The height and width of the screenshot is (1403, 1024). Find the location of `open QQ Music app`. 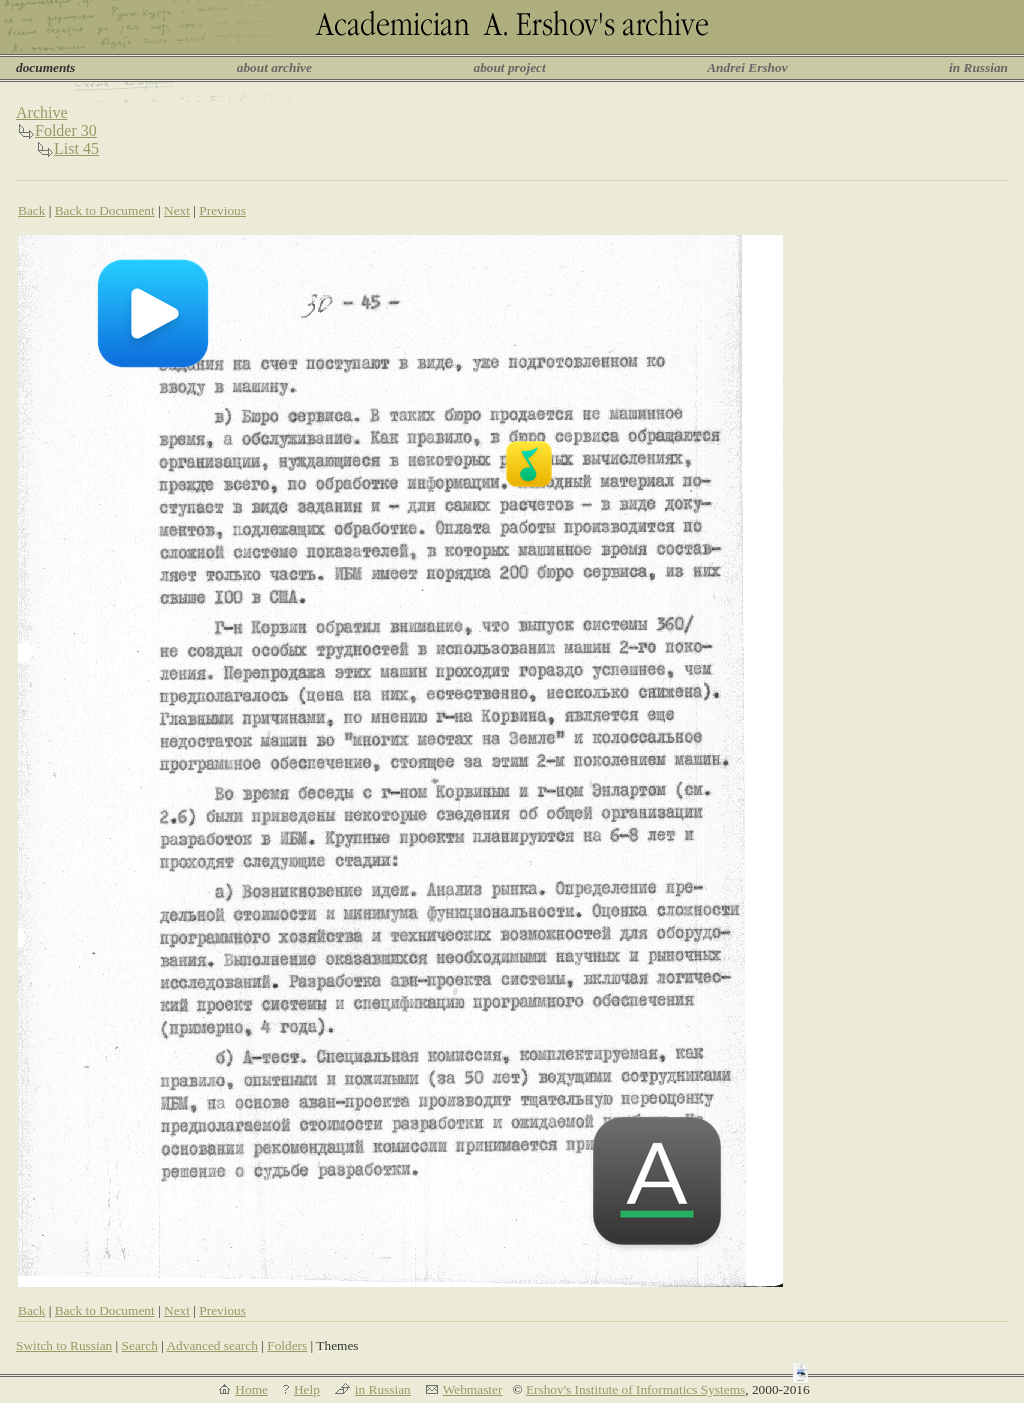

open QQ Music app is located at coordinates (529, 464).